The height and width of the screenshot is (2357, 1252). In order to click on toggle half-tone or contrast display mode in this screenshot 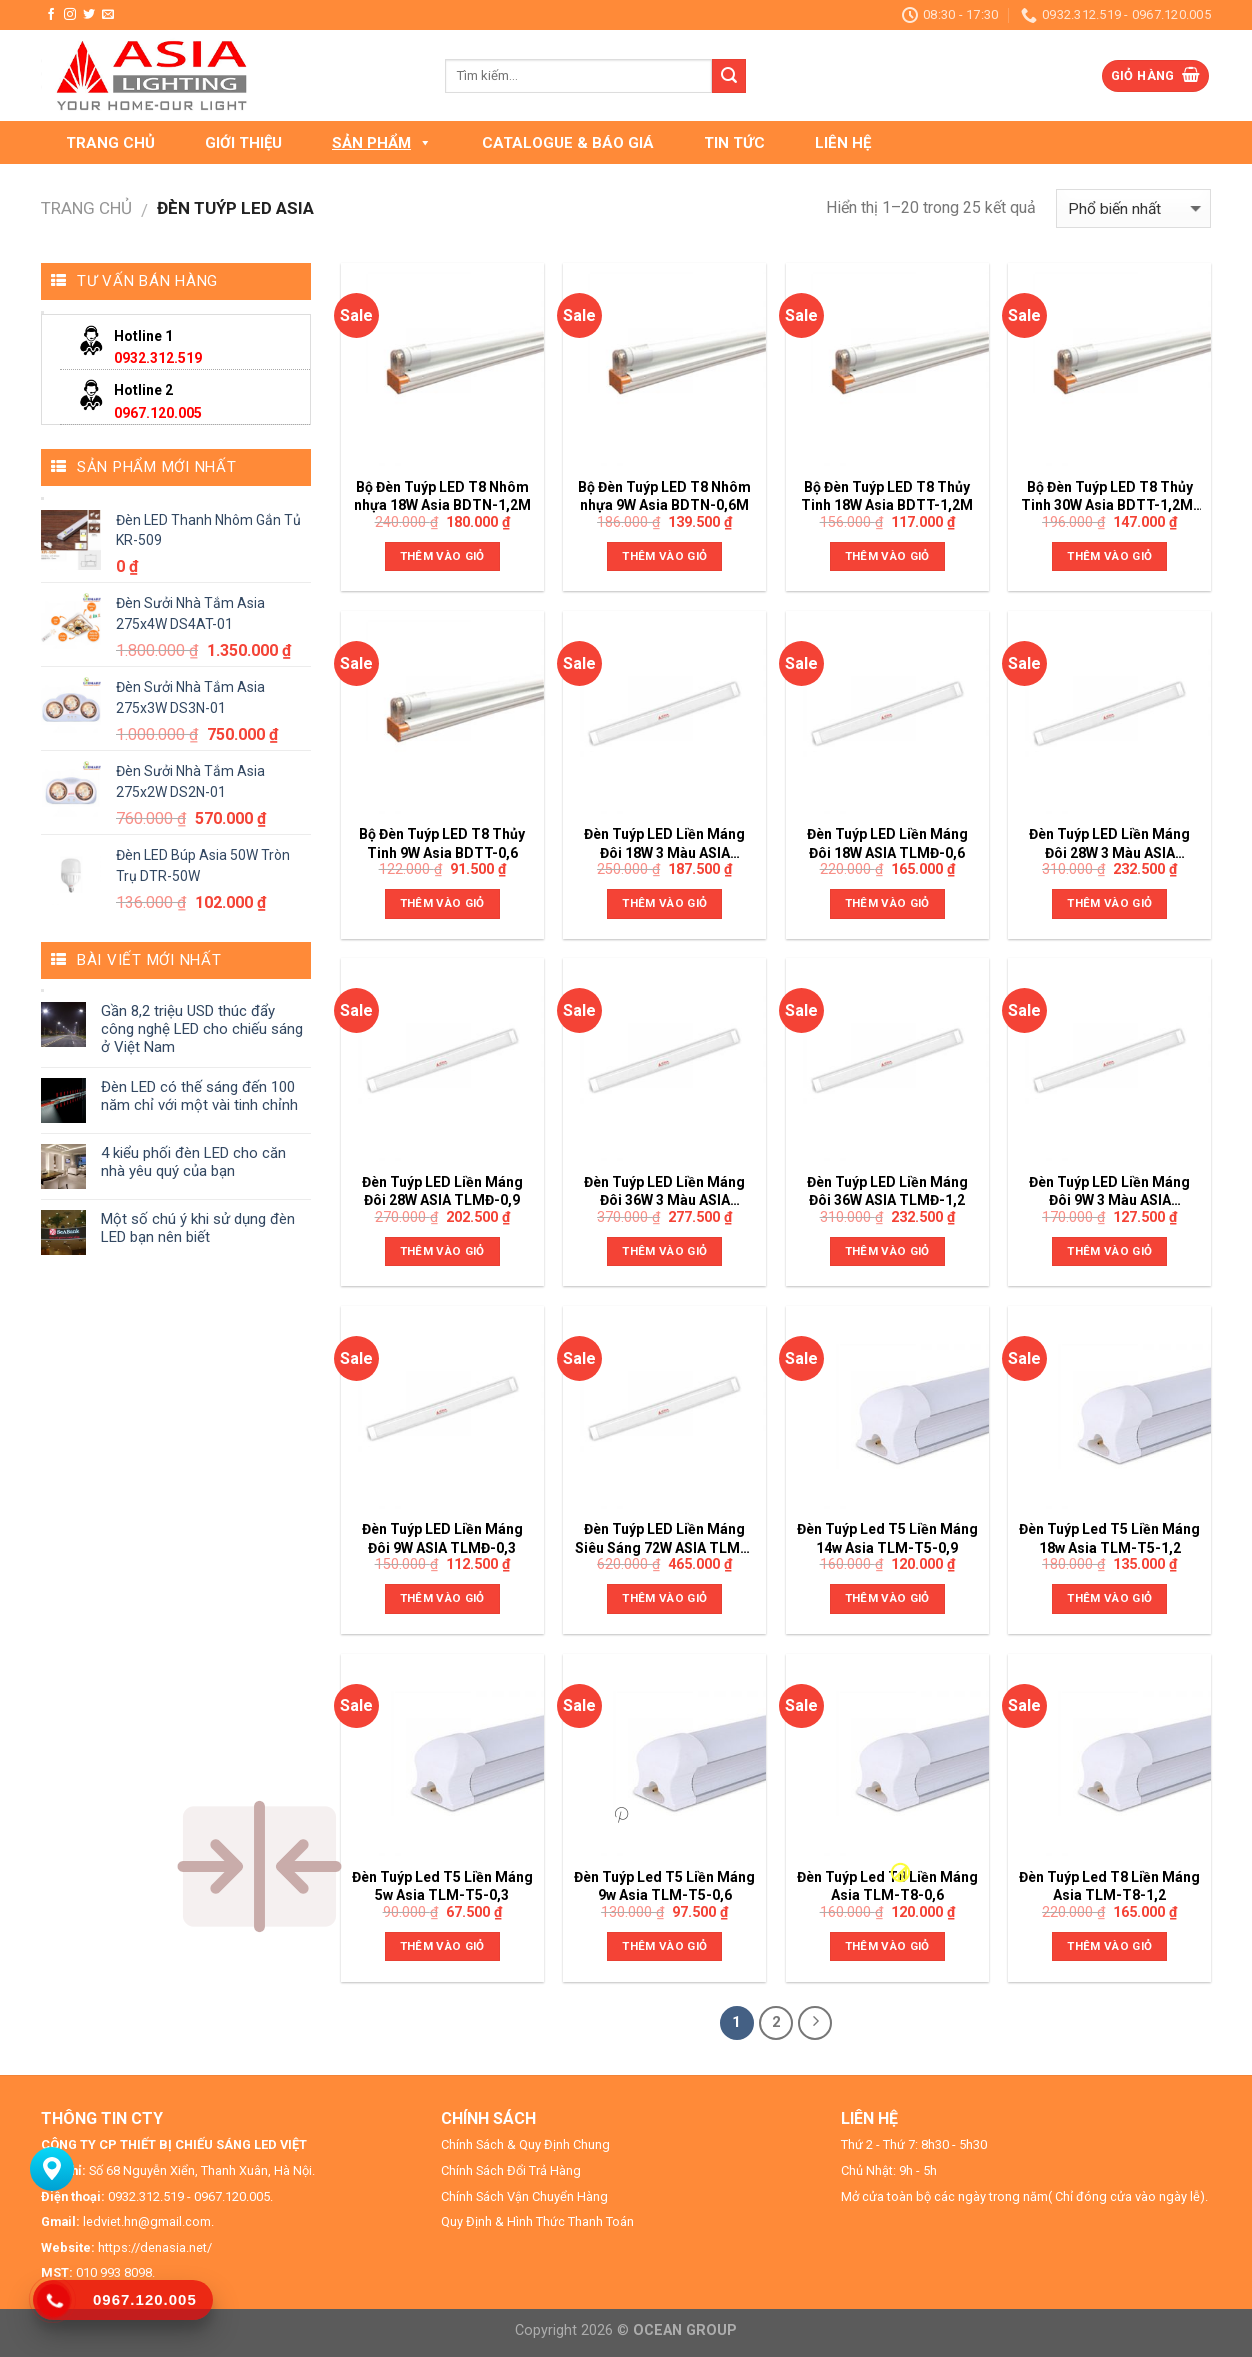, I will do `click(900, 1872)`.